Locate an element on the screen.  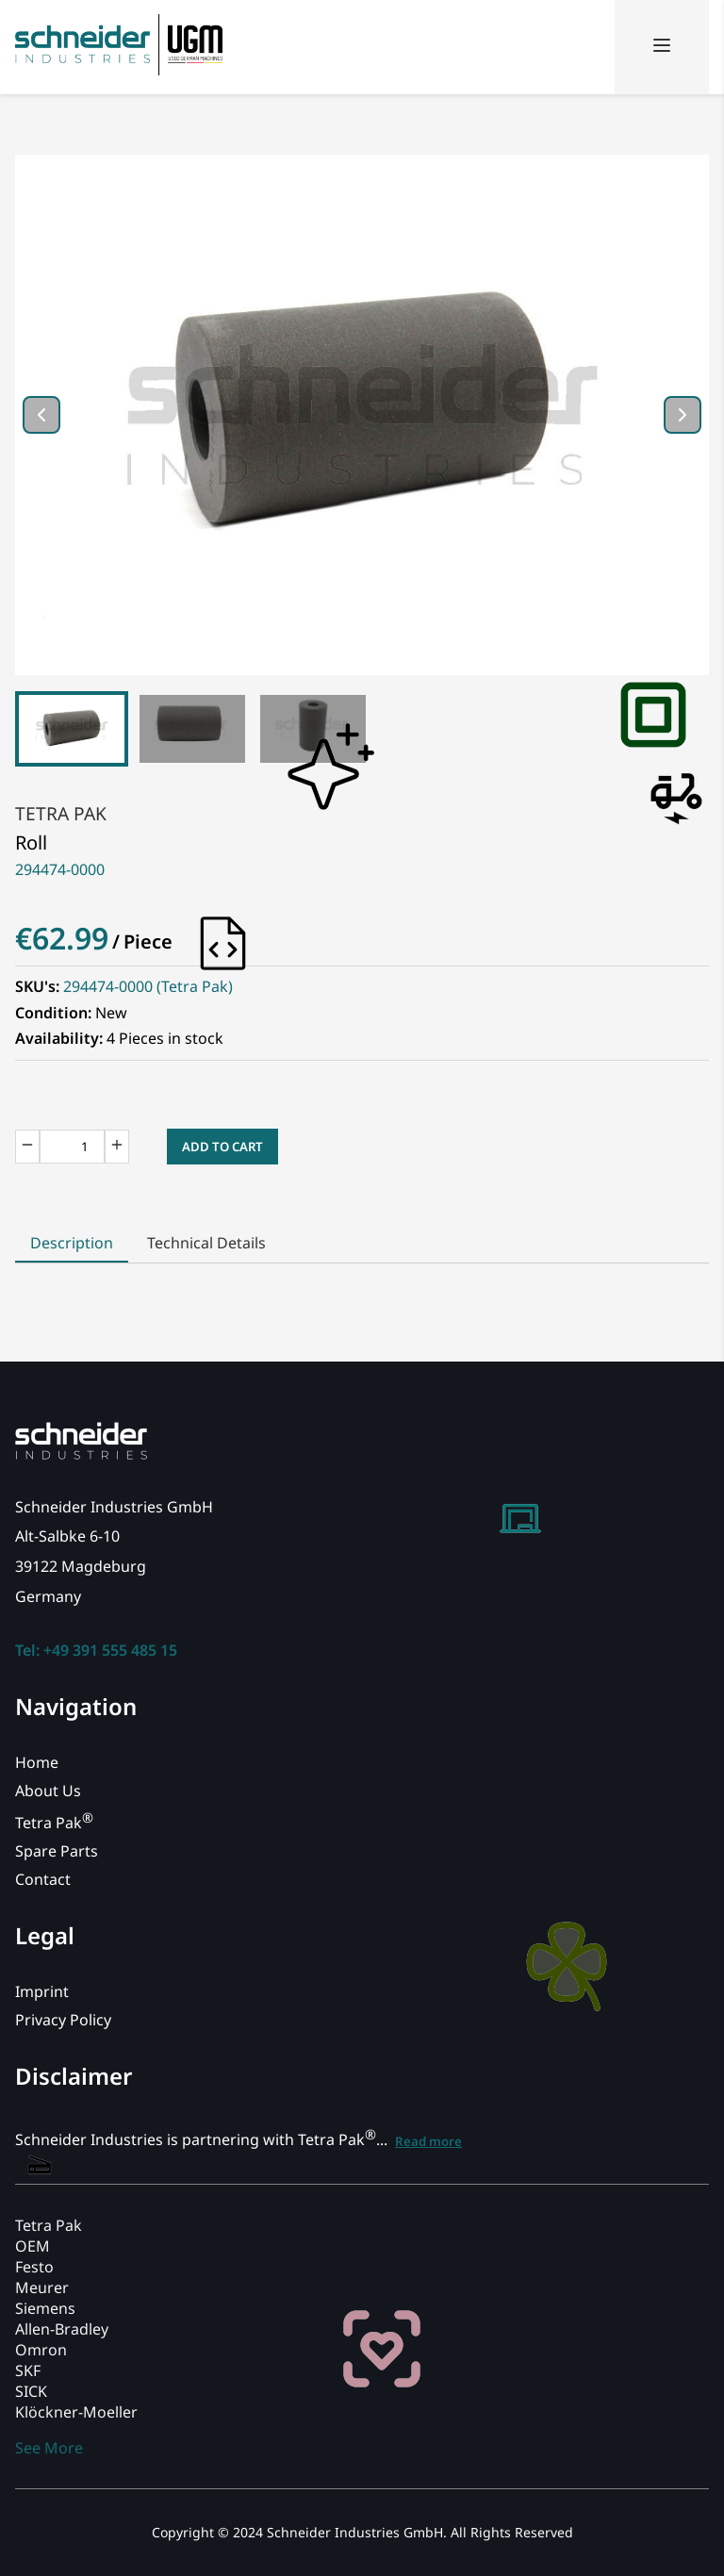
indicates a lucky or bonus reward is located at coordinates (567, 1965).